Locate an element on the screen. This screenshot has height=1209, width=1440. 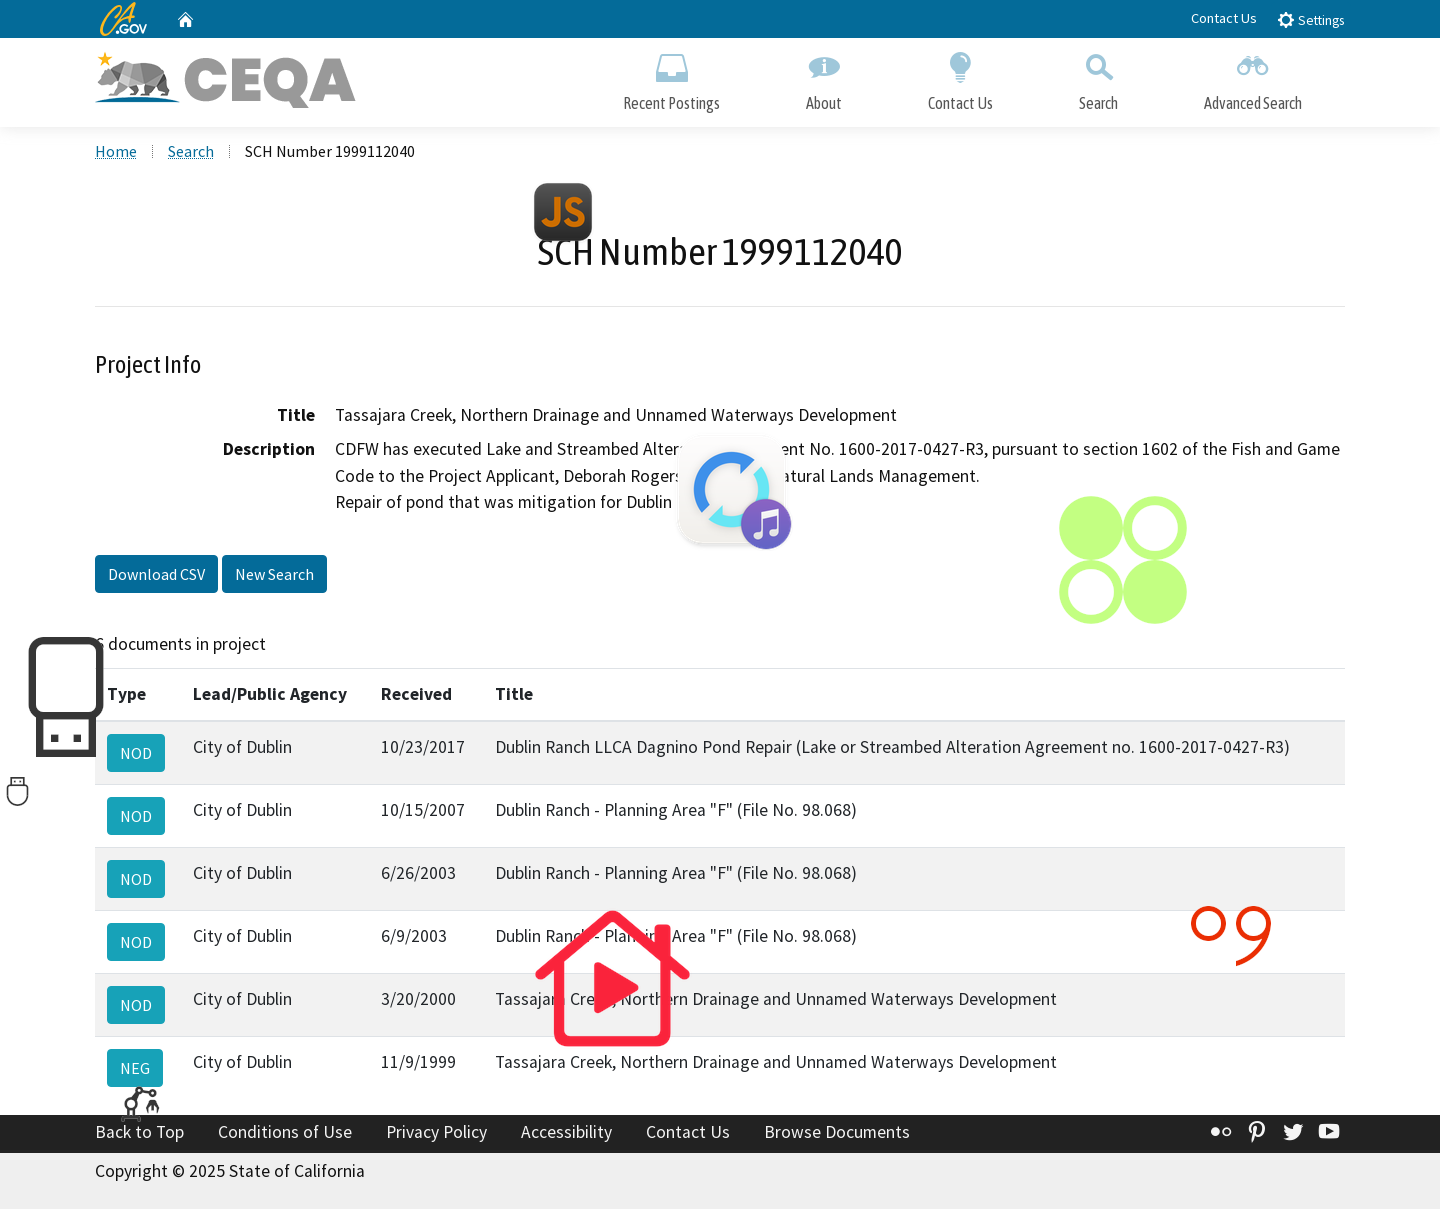
access home sharing preferences is located at coordinates (612, 978).